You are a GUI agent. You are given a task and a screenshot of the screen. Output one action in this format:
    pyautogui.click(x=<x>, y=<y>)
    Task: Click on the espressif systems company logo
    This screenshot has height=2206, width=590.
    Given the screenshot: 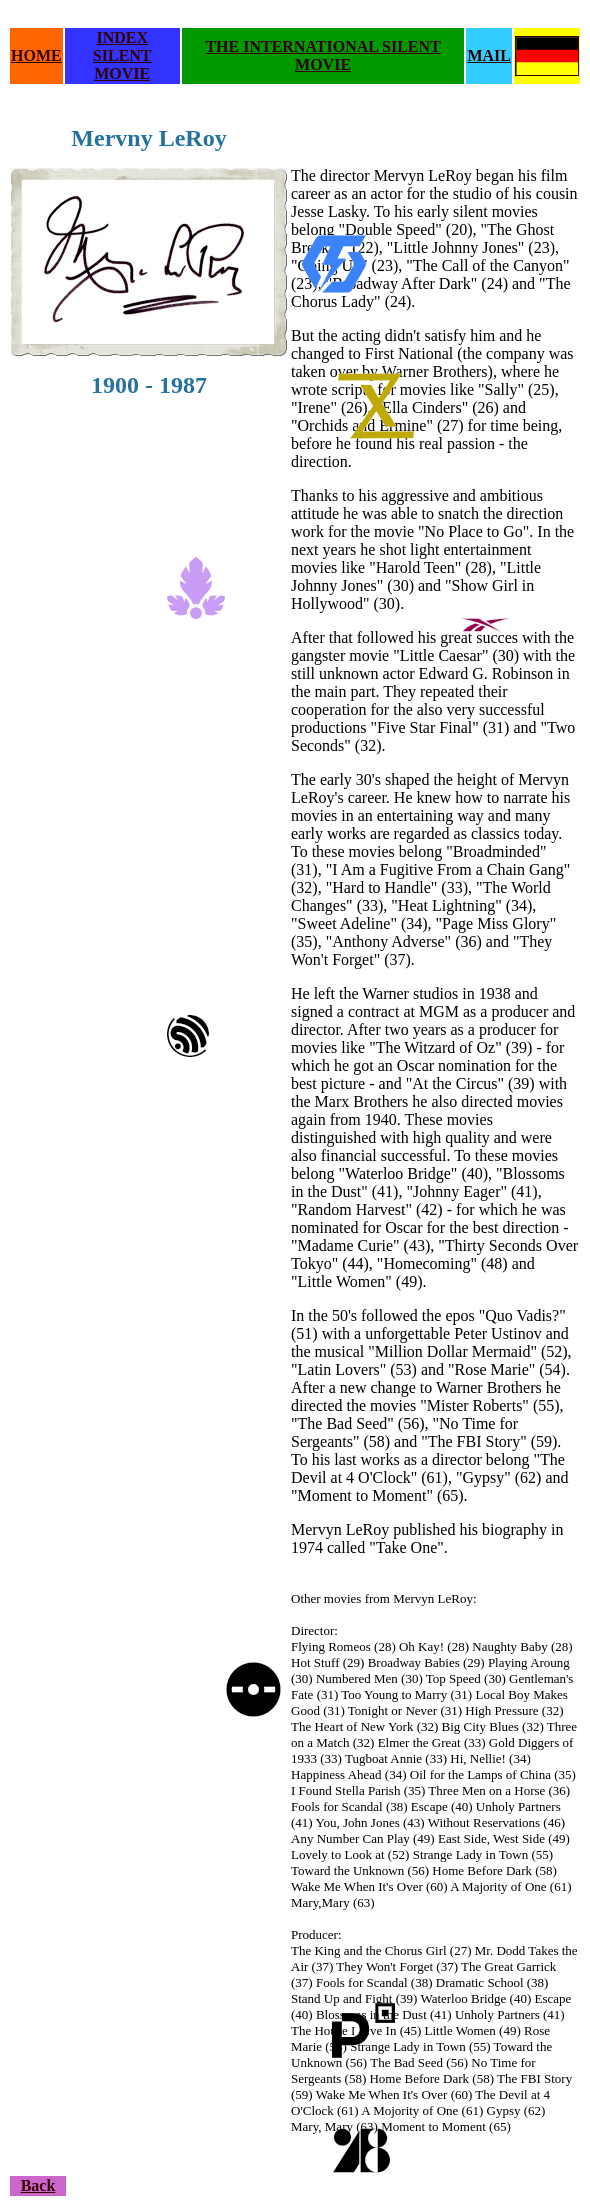 What is the action you would take?
    pyautogui.click(x=188, y=1036)
    